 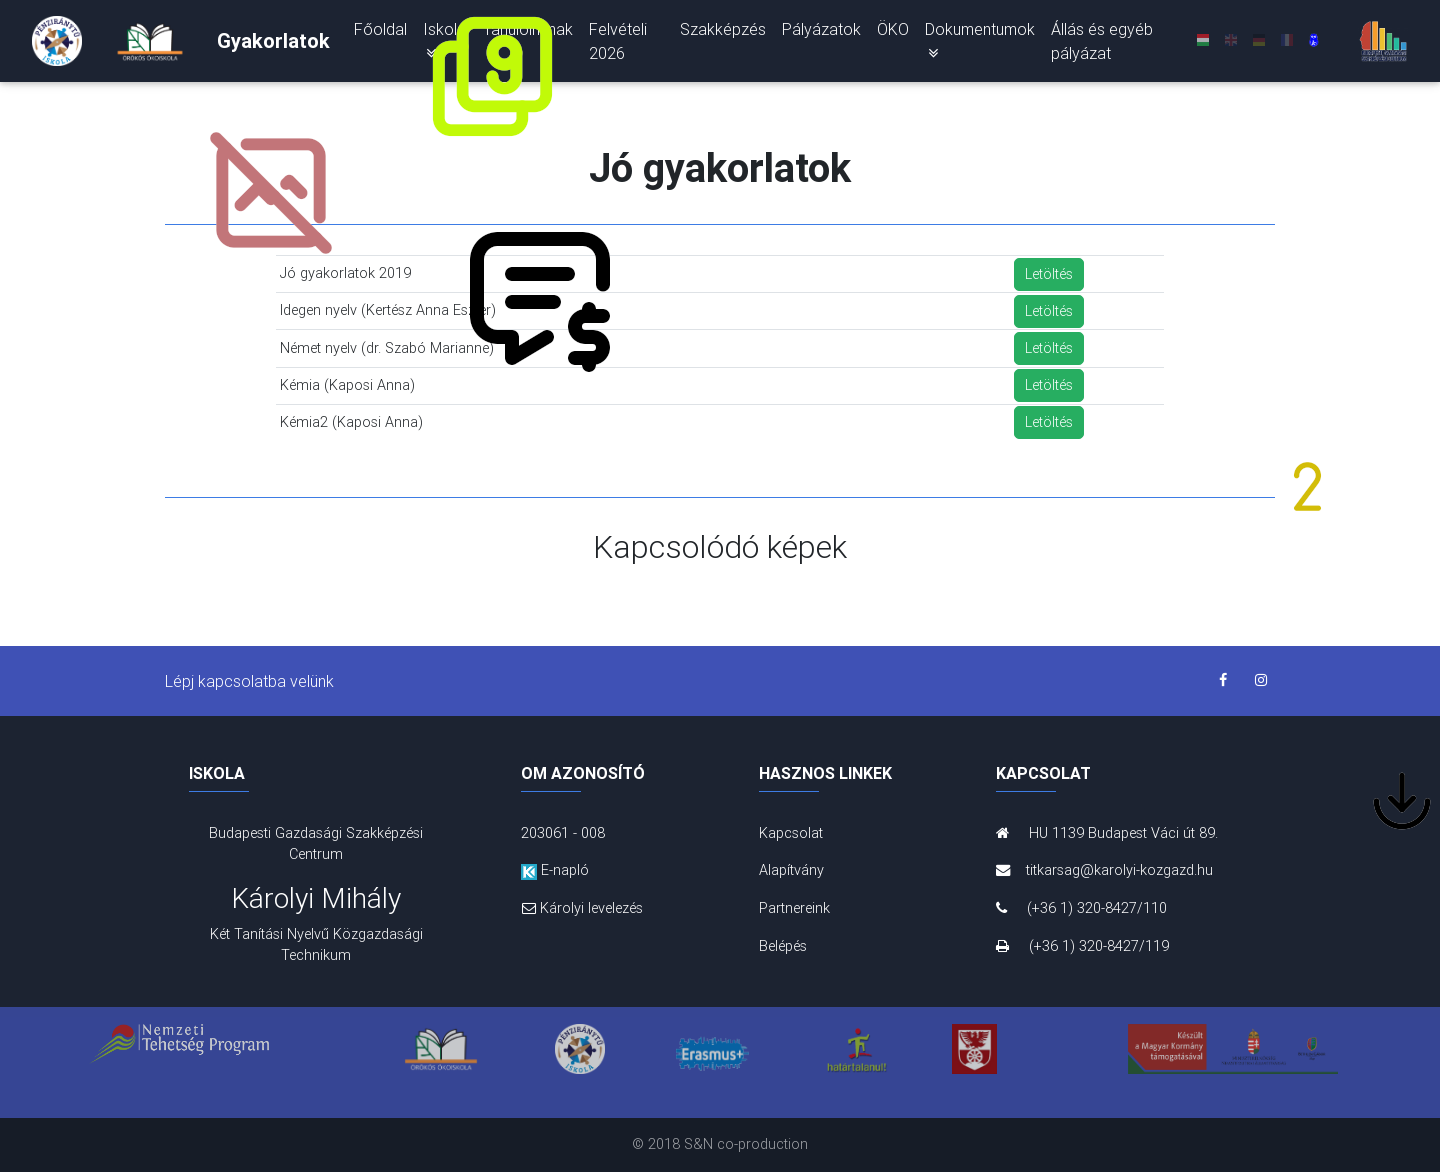 What do you see at coordinates (1402, 801) in the screenshot?
I see `download file to device` at bounding box center [1402, 801].